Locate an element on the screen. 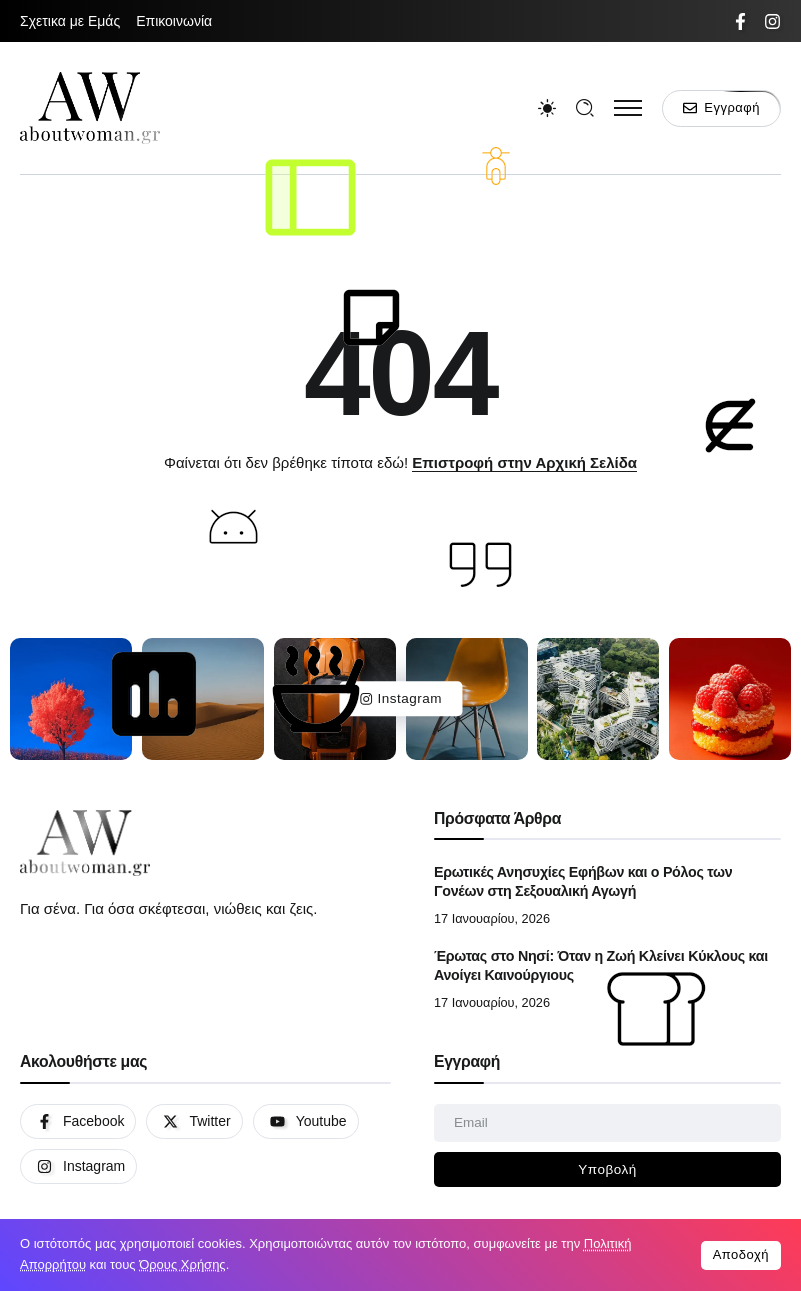 The width and height of the screenshot is (801, 1291). select moped or scooter delivery option is located at coordinates (496, 166).